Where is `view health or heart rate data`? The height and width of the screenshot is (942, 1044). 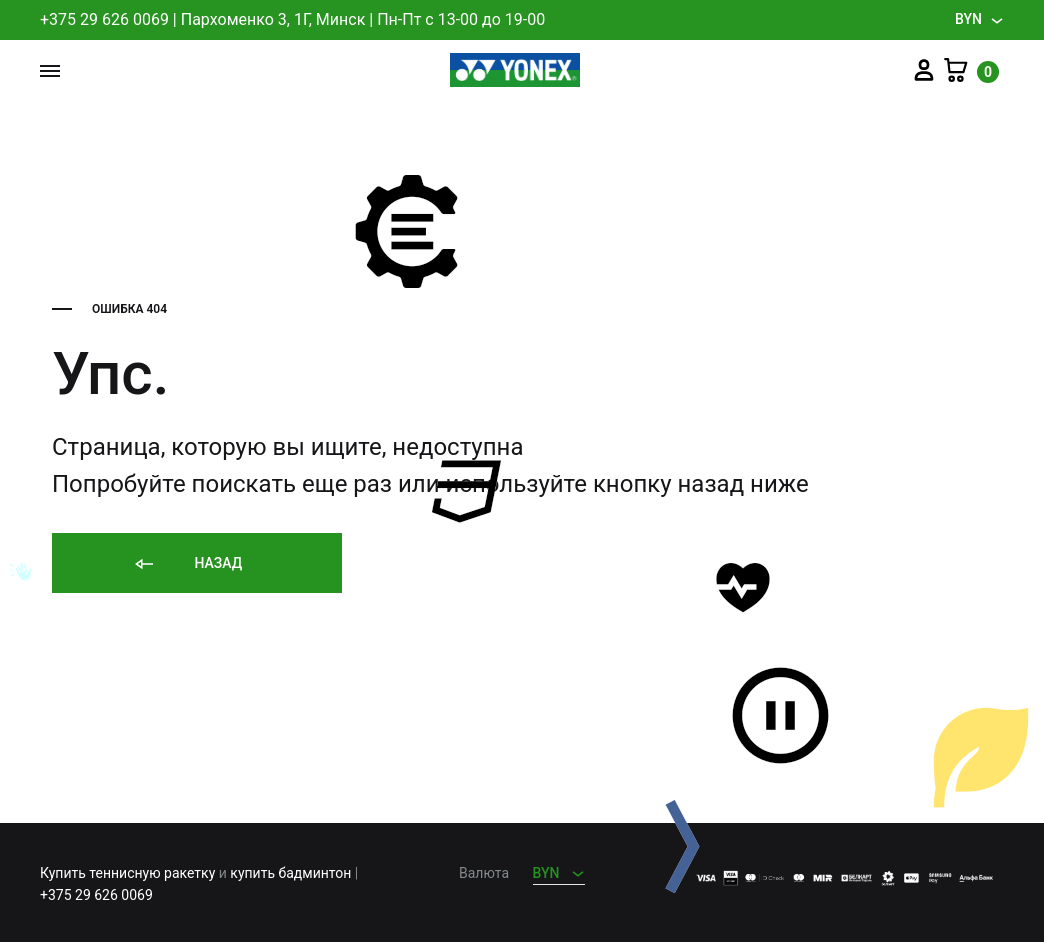
view health or heart rate data is located at coordinates (743, 587).